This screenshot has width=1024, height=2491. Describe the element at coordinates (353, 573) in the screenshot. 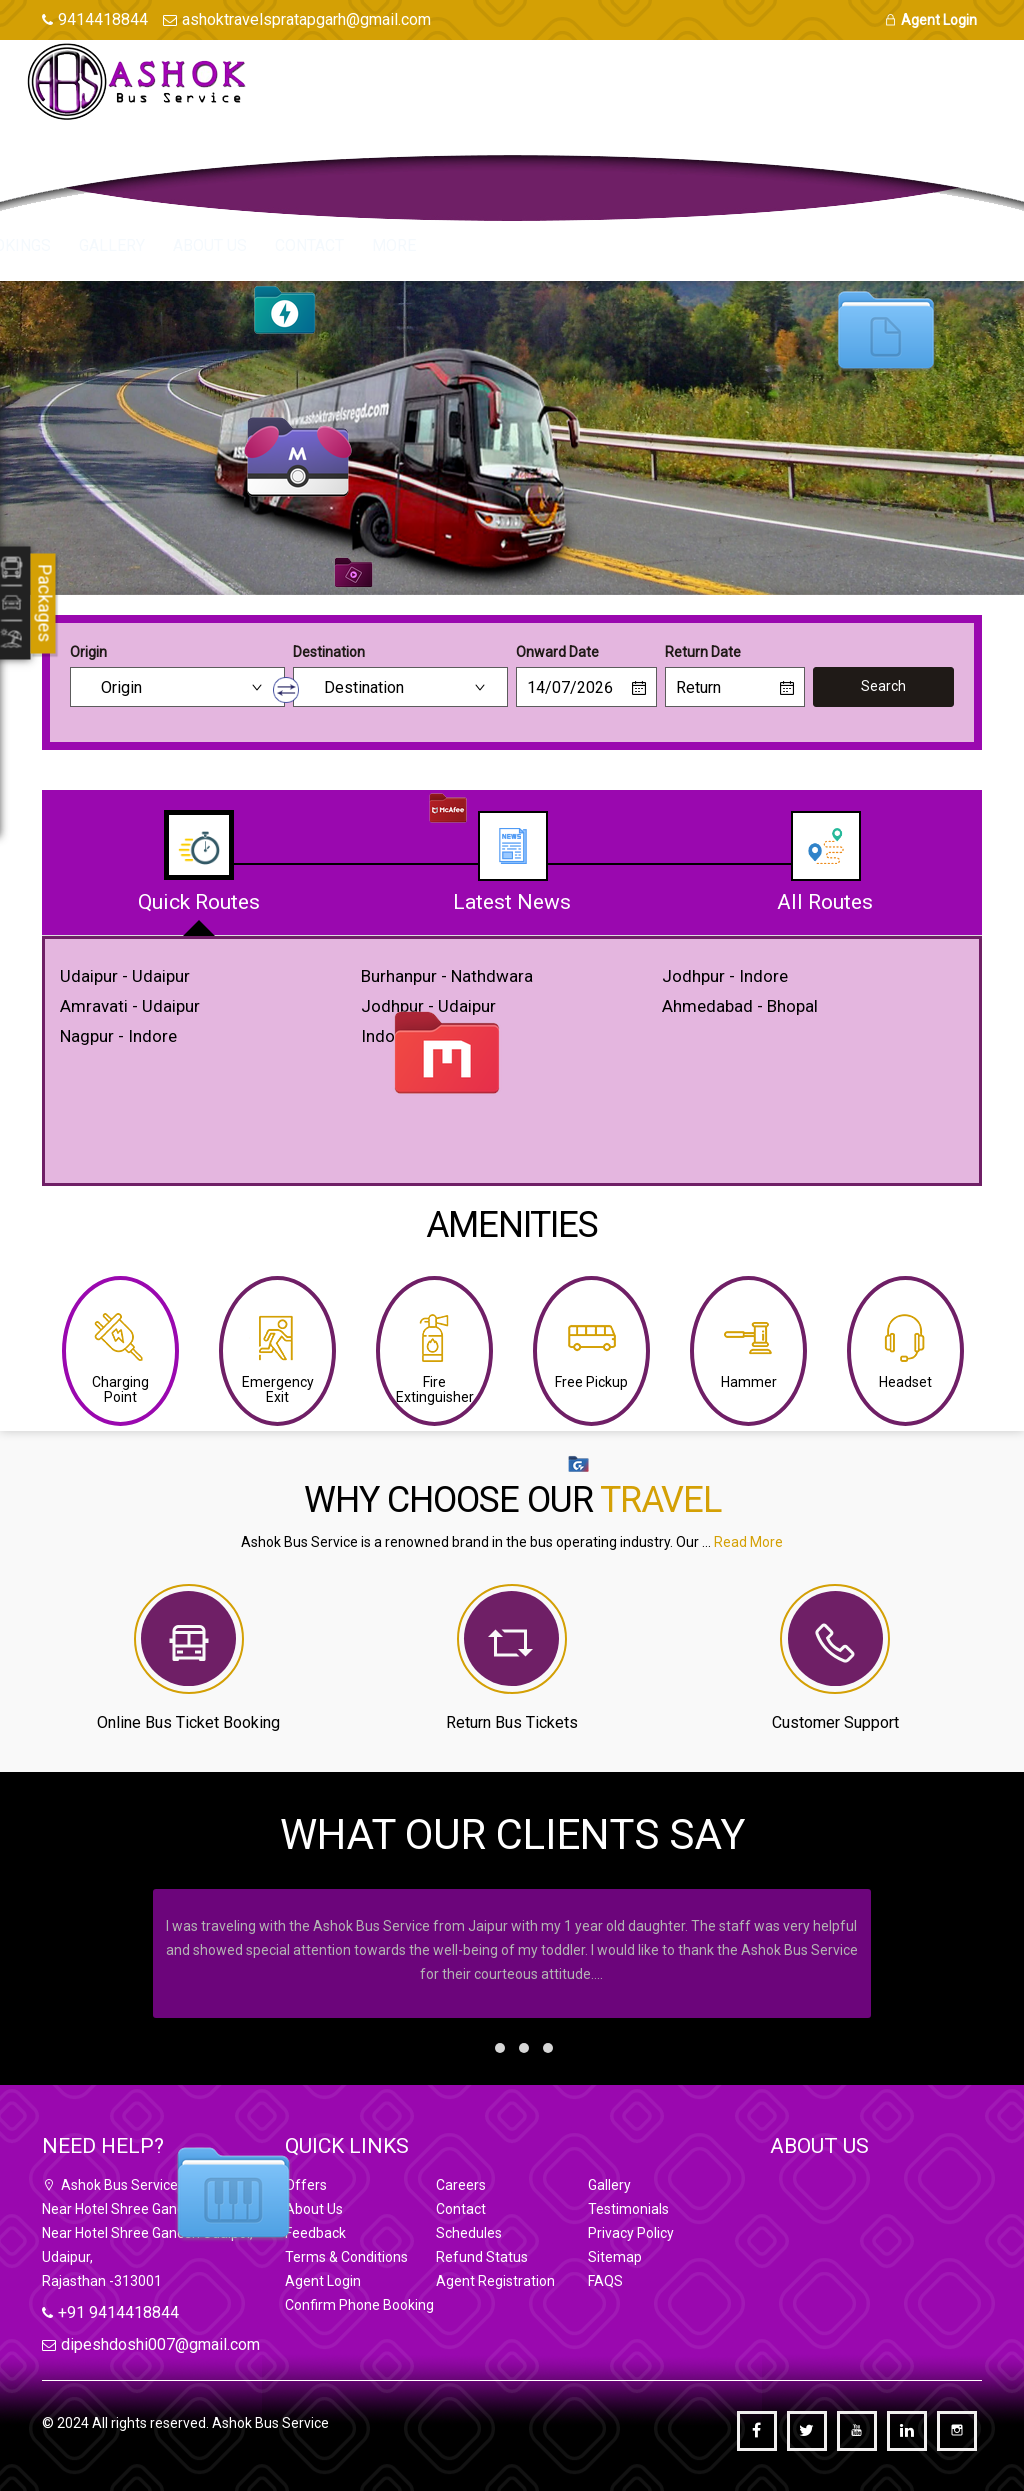

I see `open adobe premiere elements project folder` at that location.